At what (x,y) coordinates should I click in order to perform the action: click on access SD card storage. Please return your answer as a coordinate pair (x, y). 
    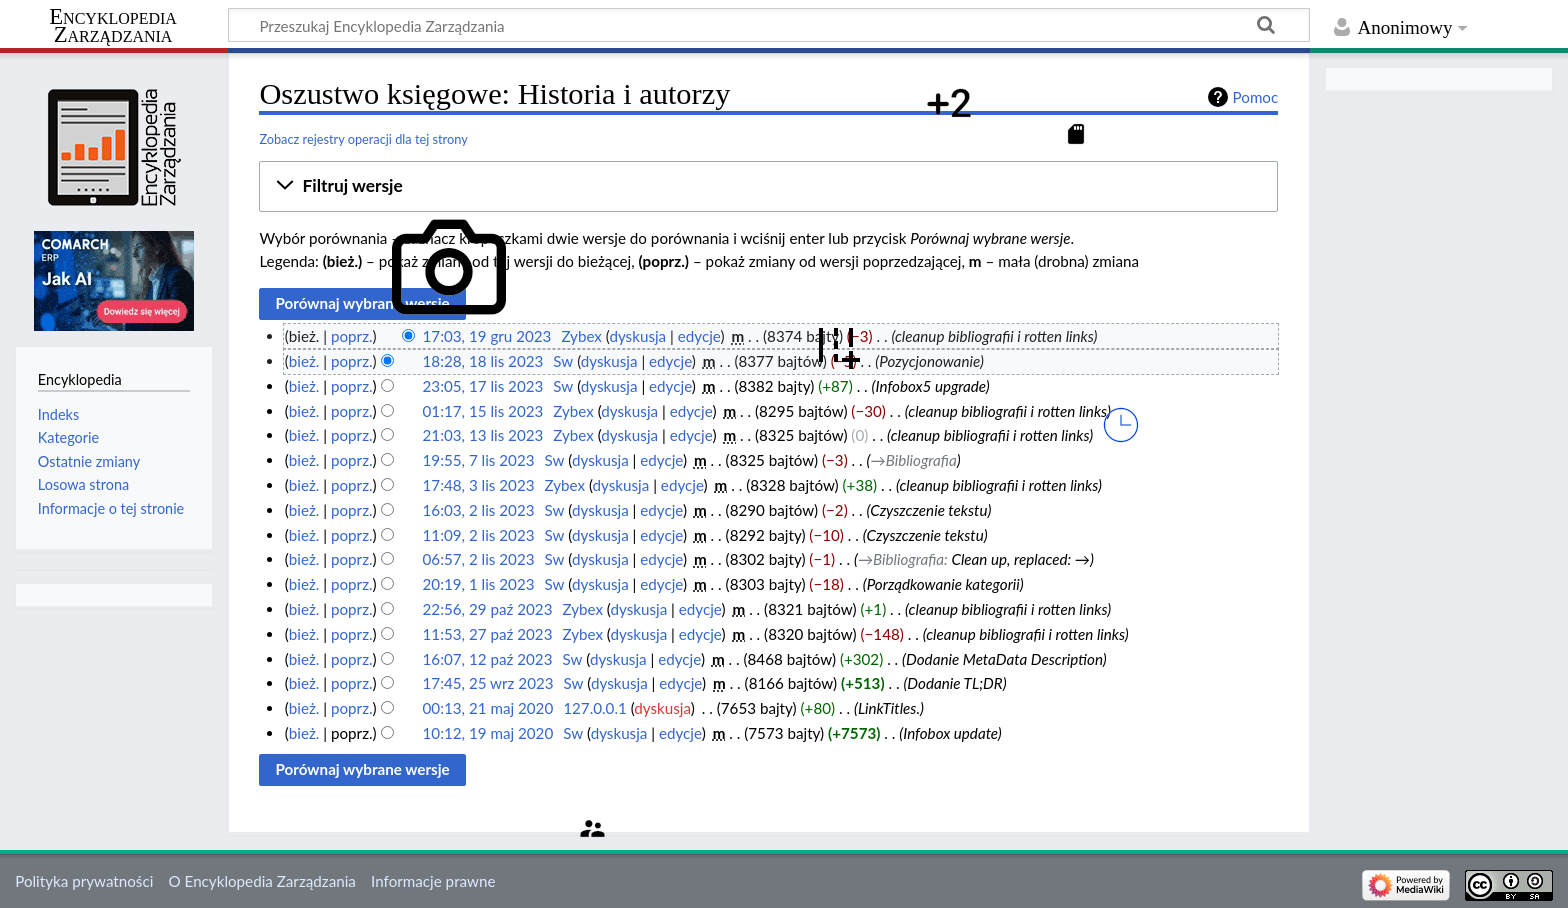
    Looking at the image, I should click on (1076, 134).